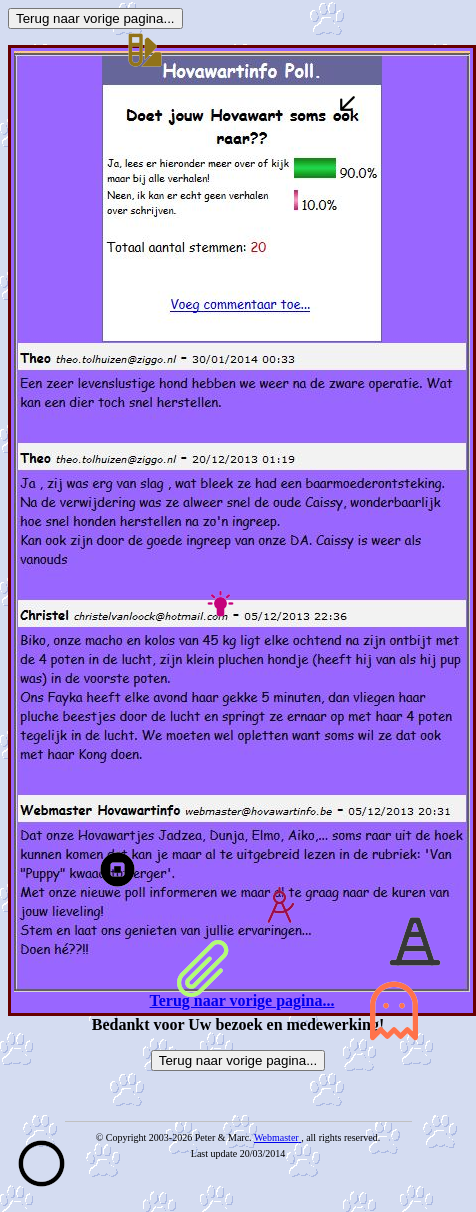  What do you see at coordinates (415, 940) in the screenshot?
I see `indicates an area under construction or maintenance` at bounding box center [415, 940].